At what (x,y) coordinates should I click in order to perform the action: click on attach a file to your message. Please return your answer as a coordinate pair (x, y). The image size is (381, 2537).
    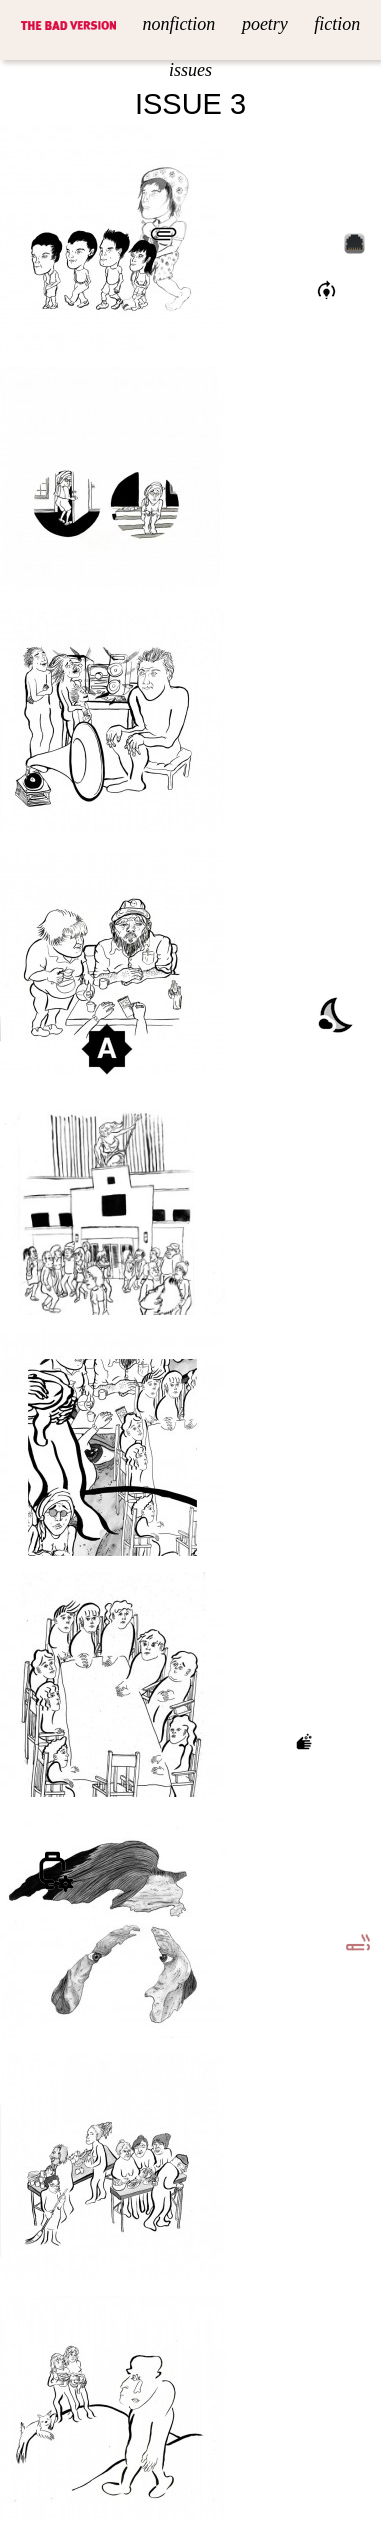
    Looking at the image, I should click on (163, 234).